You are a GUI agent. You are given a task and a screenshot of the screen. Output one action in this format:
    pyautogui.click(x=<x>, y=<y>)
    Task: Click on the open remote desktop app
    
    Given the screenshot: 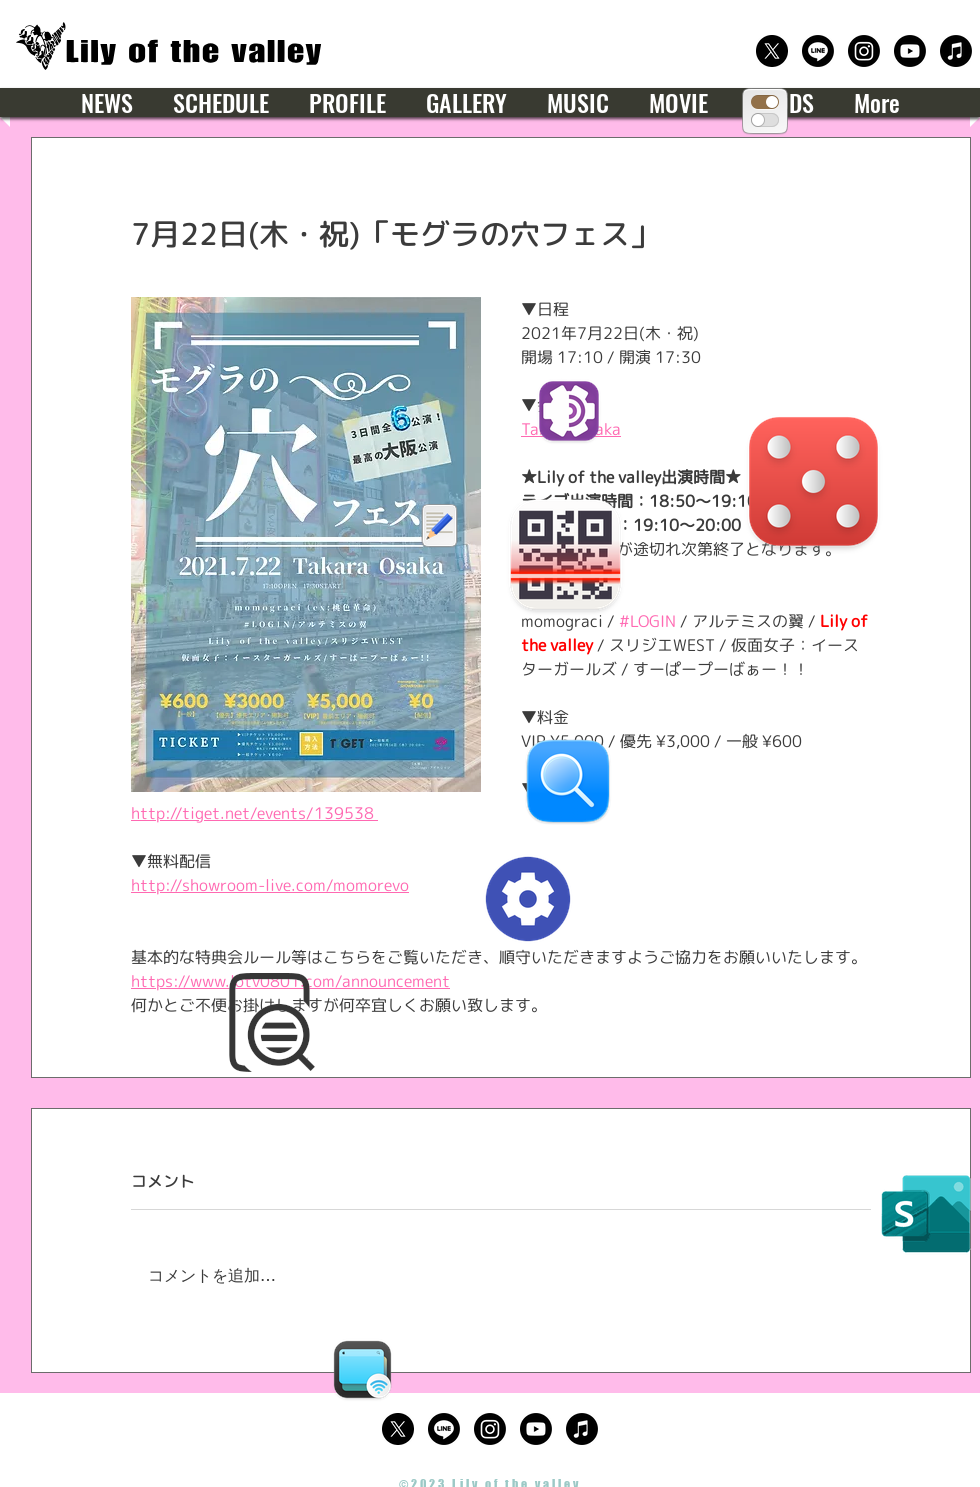 What is the action you would take?
    pyautogui.click(x=362, y=1369)
    